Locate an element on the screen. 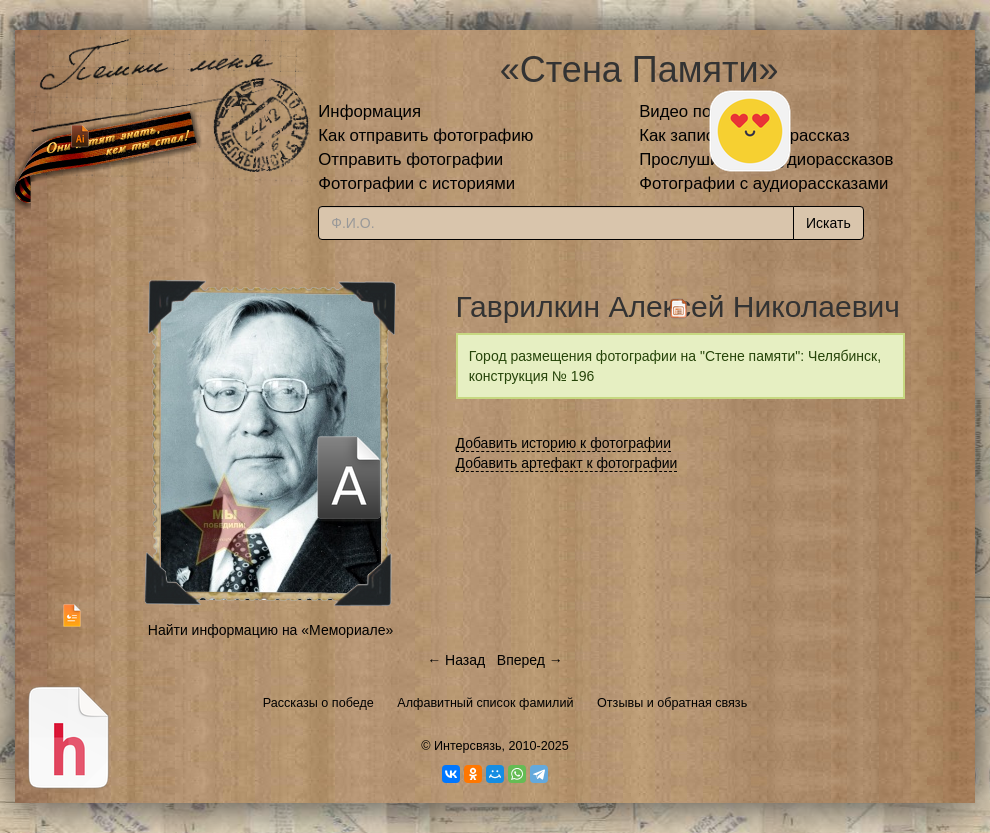  an opendocument presentation template file is located at coordinates (72, 616).